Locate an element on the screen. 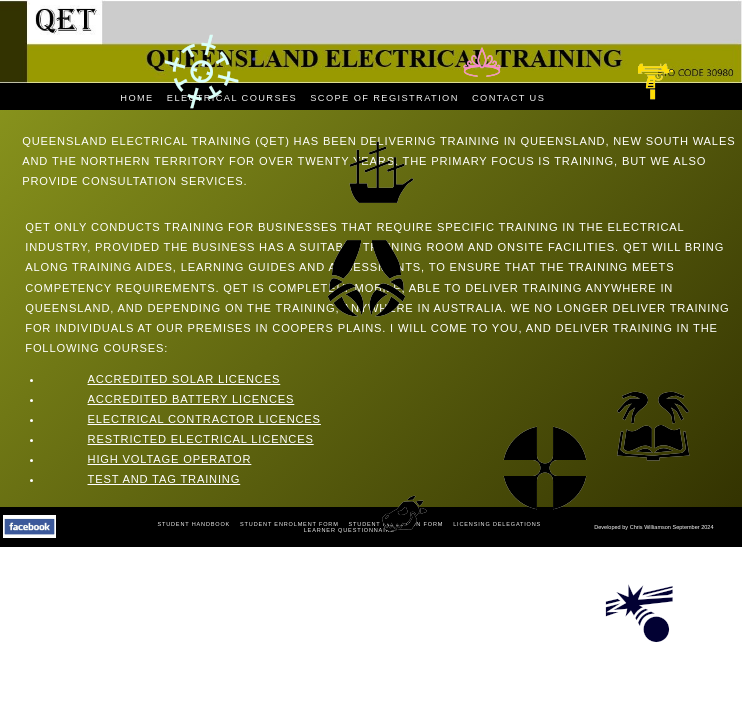 This screenshot has height=720, width=742. access tutorial or learning resources is located at coordinates (653, 428).